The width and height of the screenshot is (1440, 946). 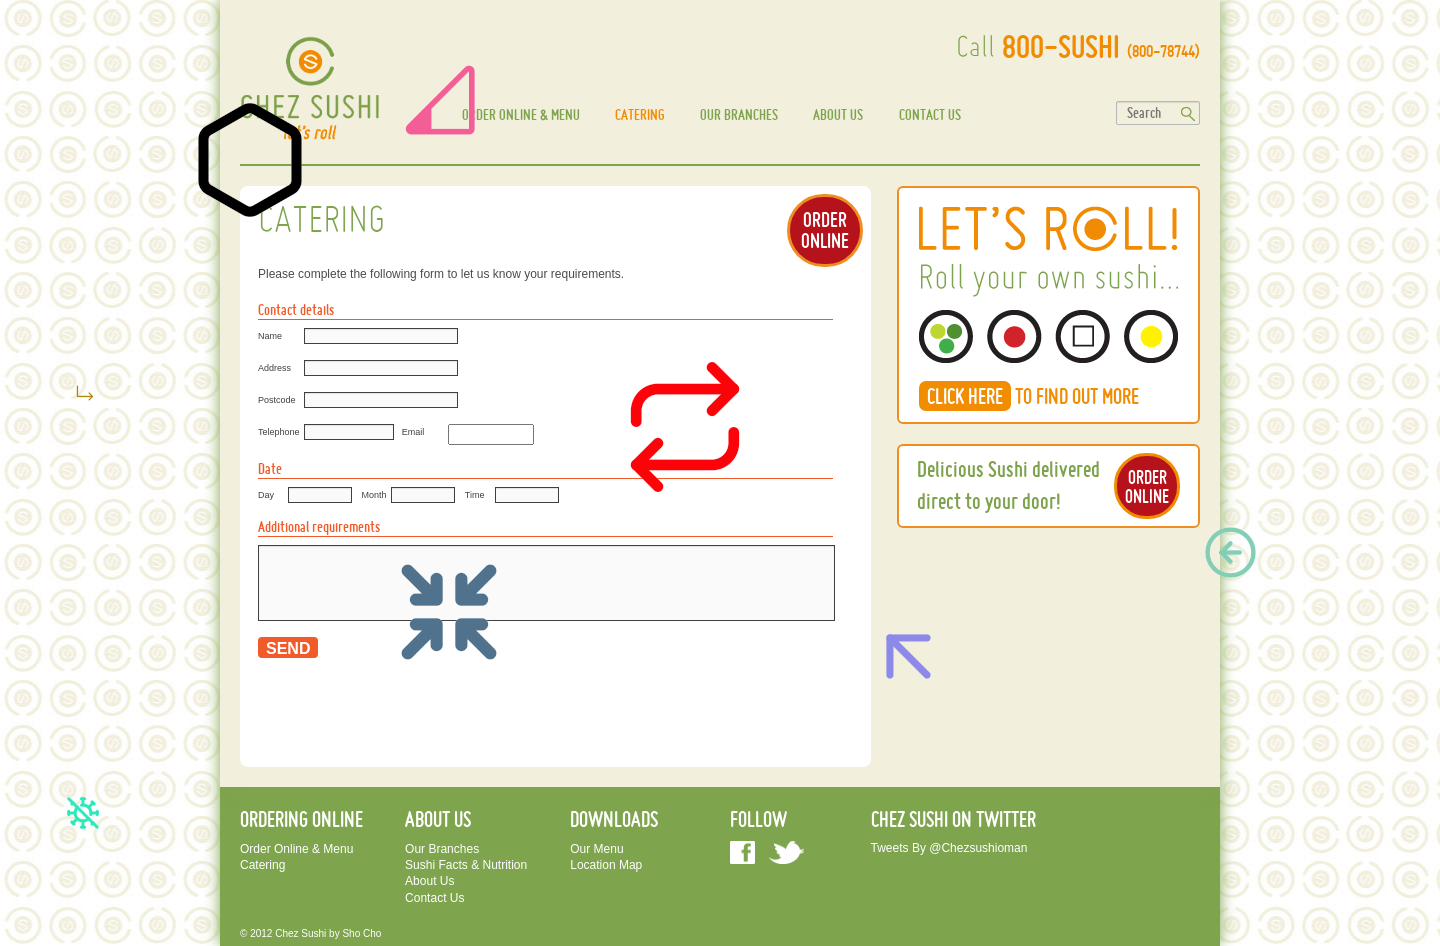 I want to click on virus protection enabled or threat neutralized, so click(x=83, y=813).